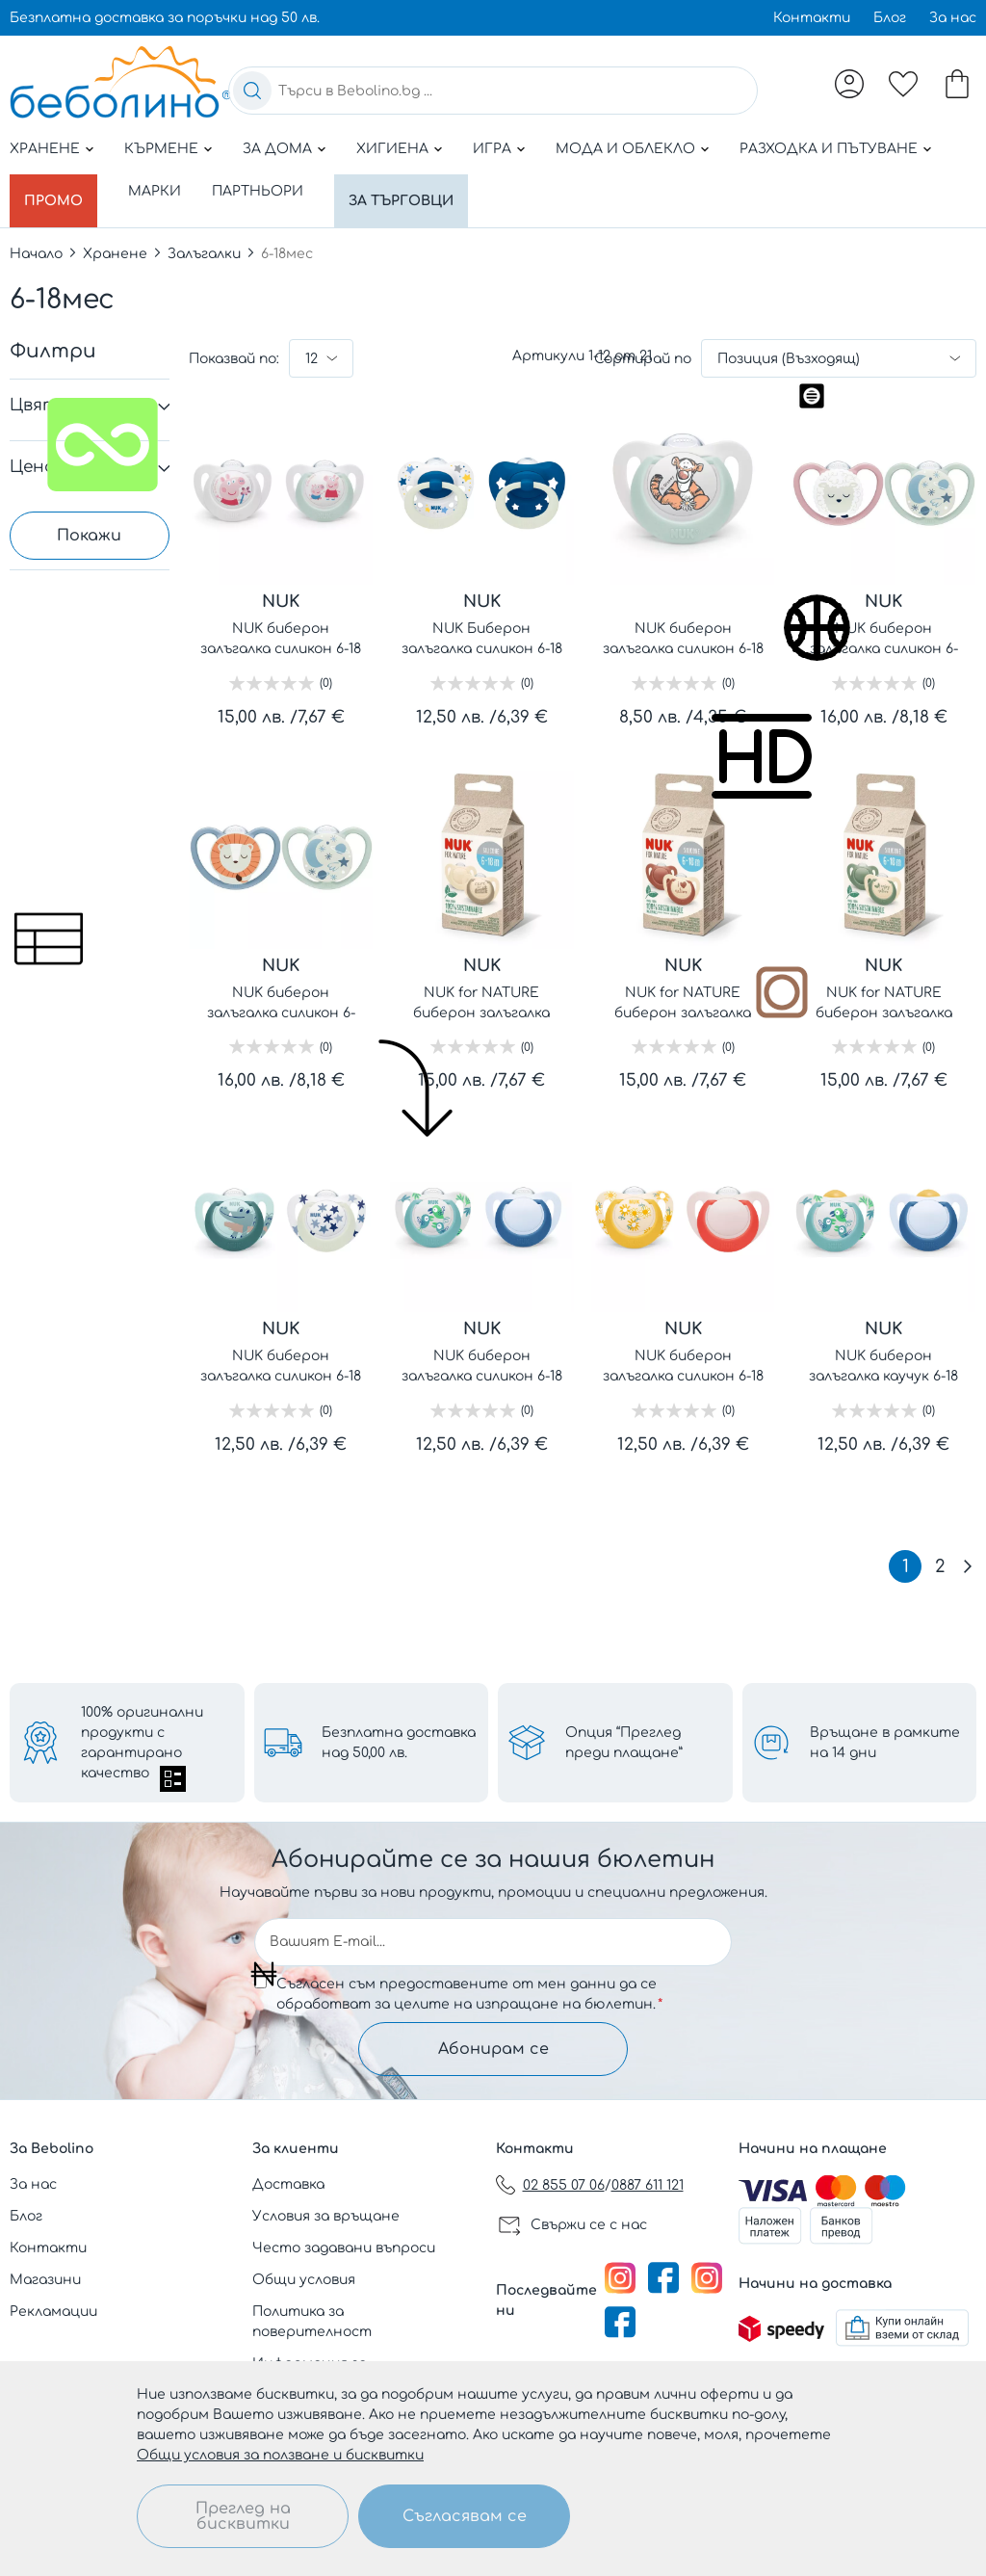  What do you see at coordinates (102, 444) in the screenshot?
I see `indicates unlimited or infinite capacity` at bounding box center [102, 444].